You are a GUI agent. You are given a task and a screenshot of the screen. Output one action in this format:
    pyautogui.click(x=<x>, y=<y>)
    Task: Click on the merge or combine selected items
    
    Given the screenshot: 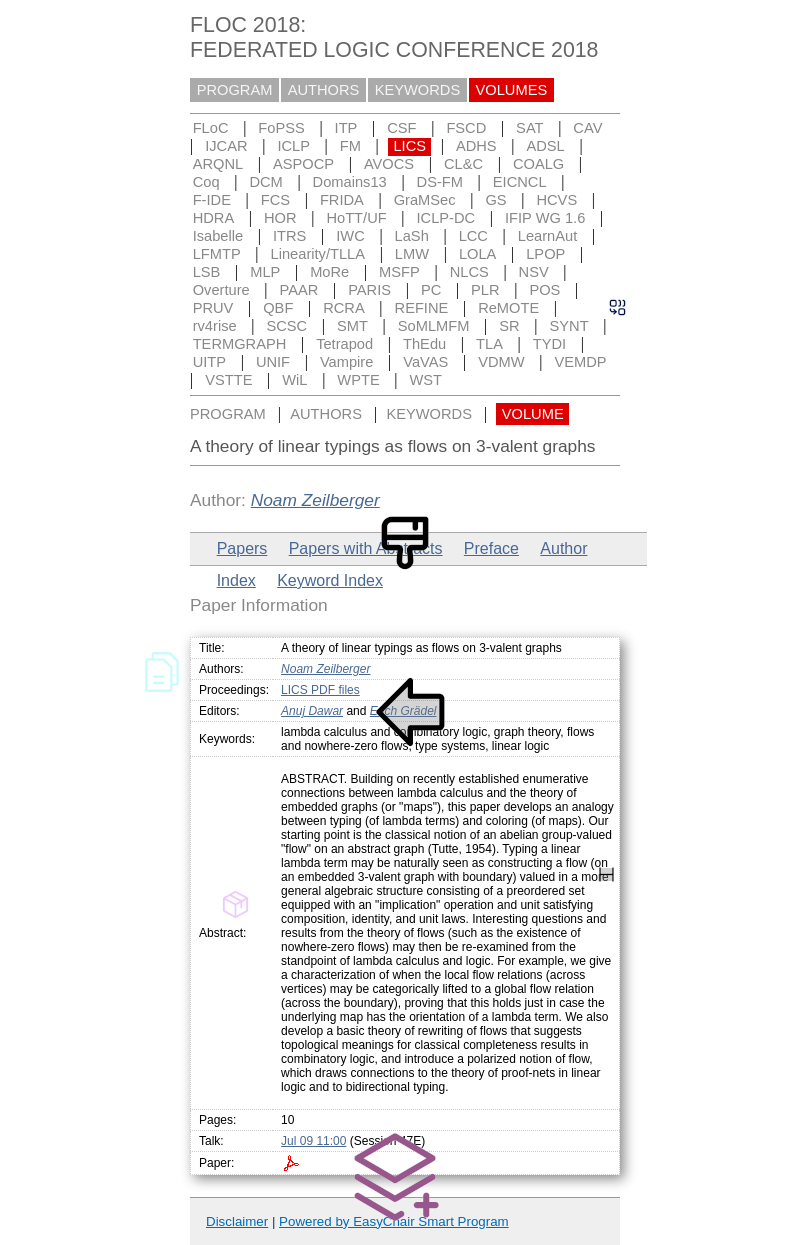 What is the action you would take?
    pyautogui.click(x=617, y=307)
    